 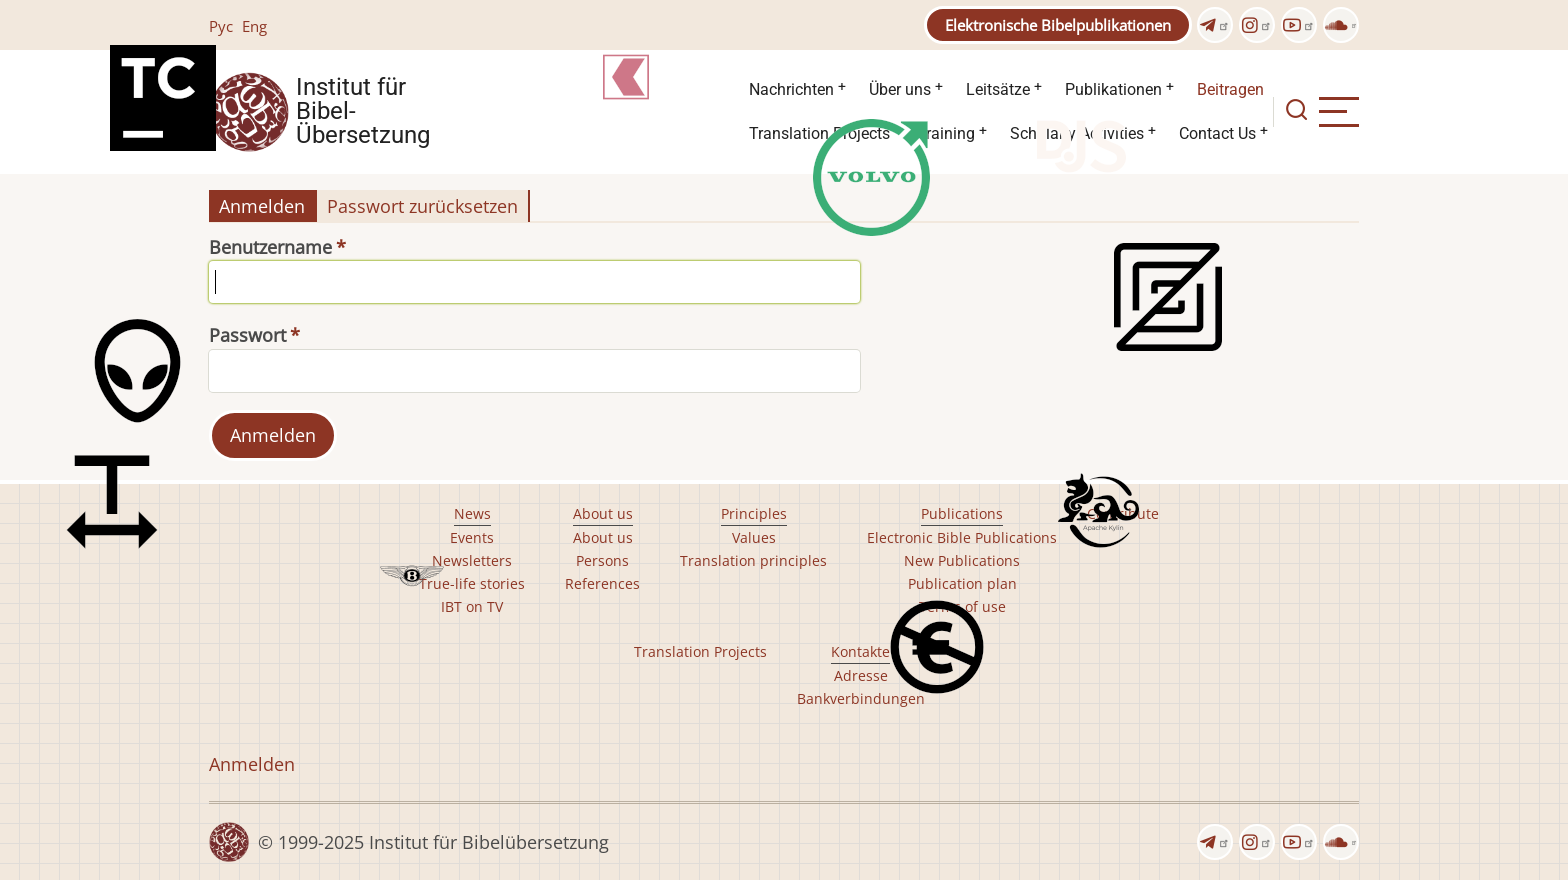 I want to click on indicates non-commercial use license for european content, so click(x=937, y=647).